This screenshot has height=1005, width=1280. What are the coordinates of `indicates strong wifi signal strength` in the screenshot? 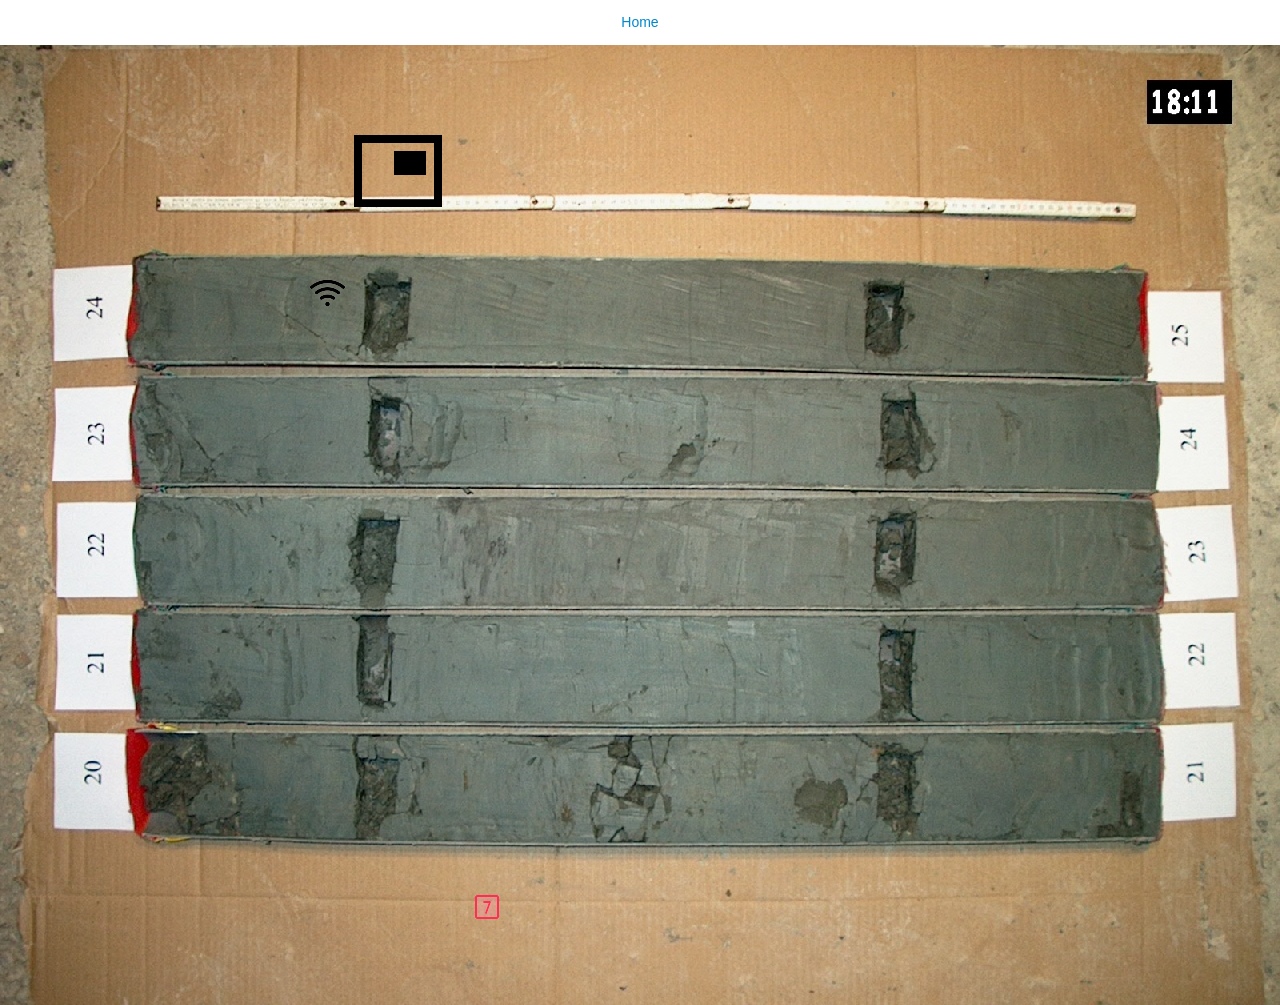 It's located at (327, 292).